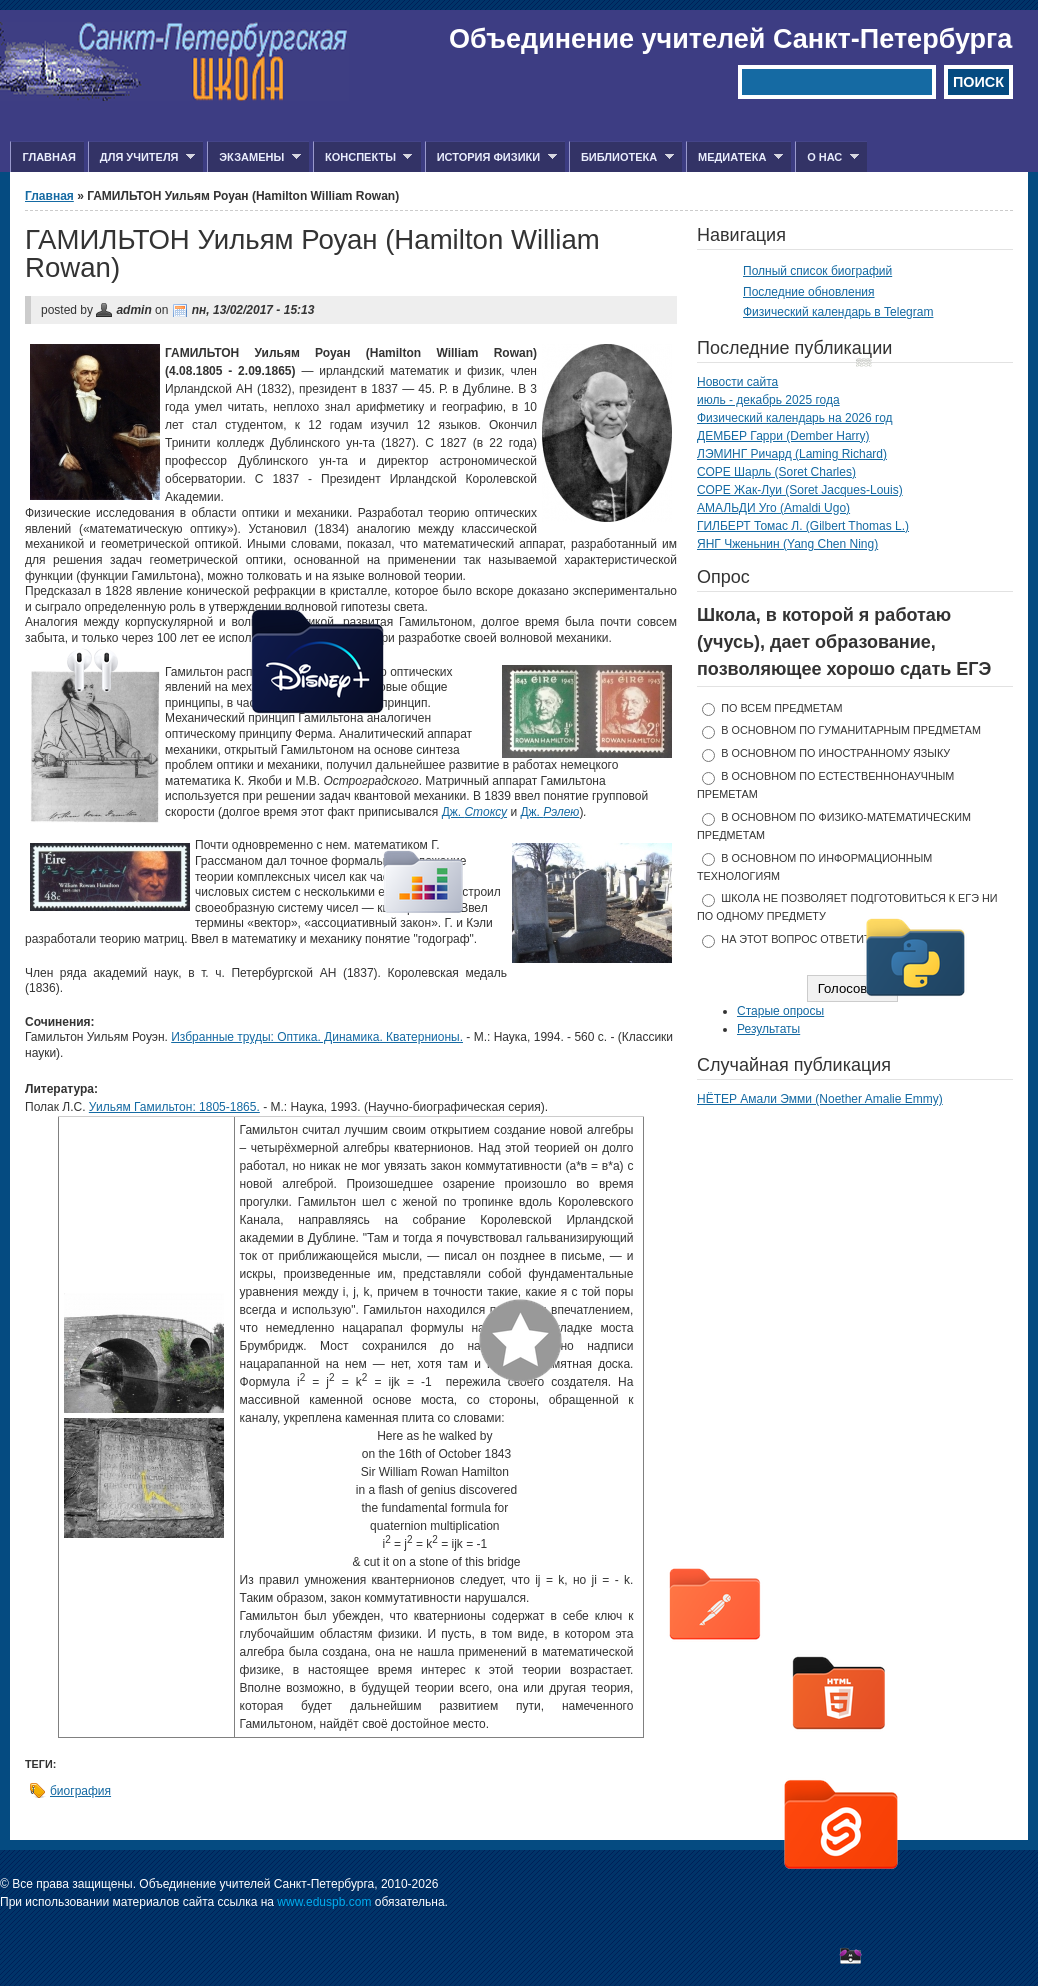 The image size is (1038, 1986). I want to click on open pokémon master ball themed folder, so click(850, 1956).